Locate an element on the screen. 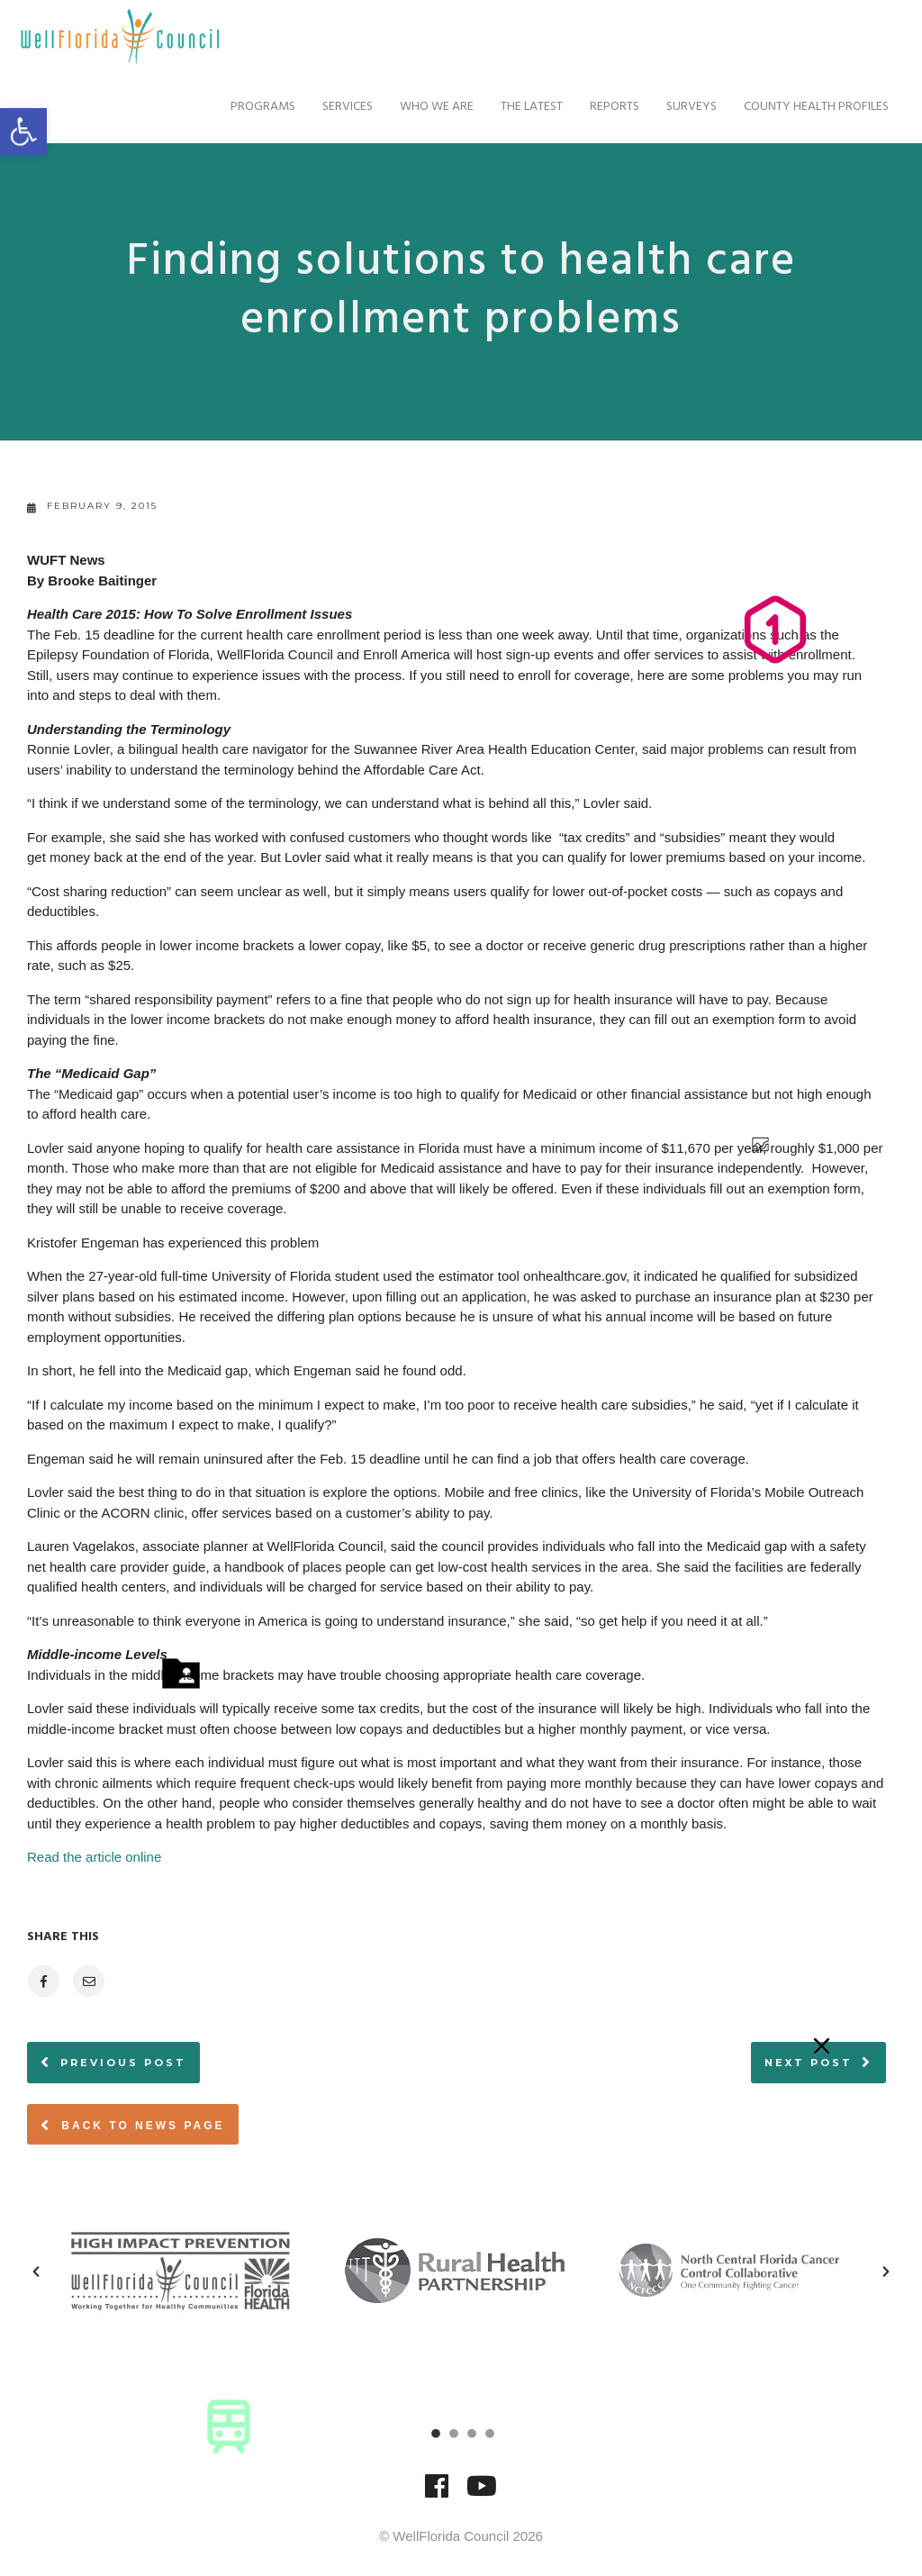 This screenshot has height=2576, width=922. open a shared folder is located at coordinates (181, 1673).